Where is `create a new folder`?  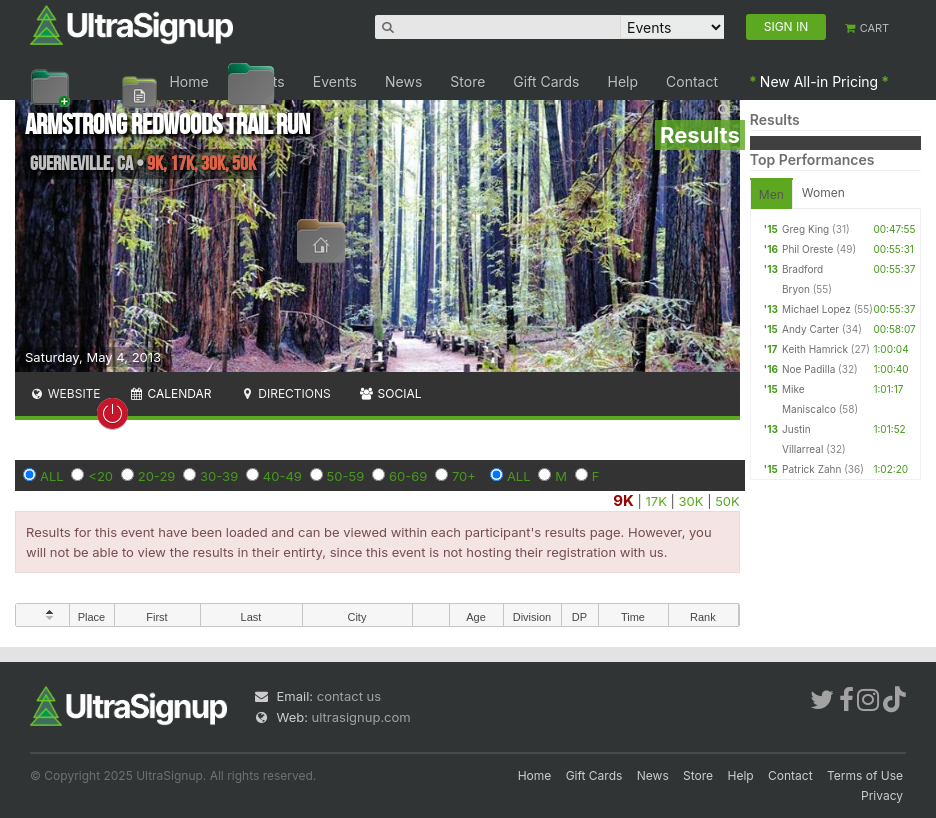 create a new folder is located at coordinates (50, 87).